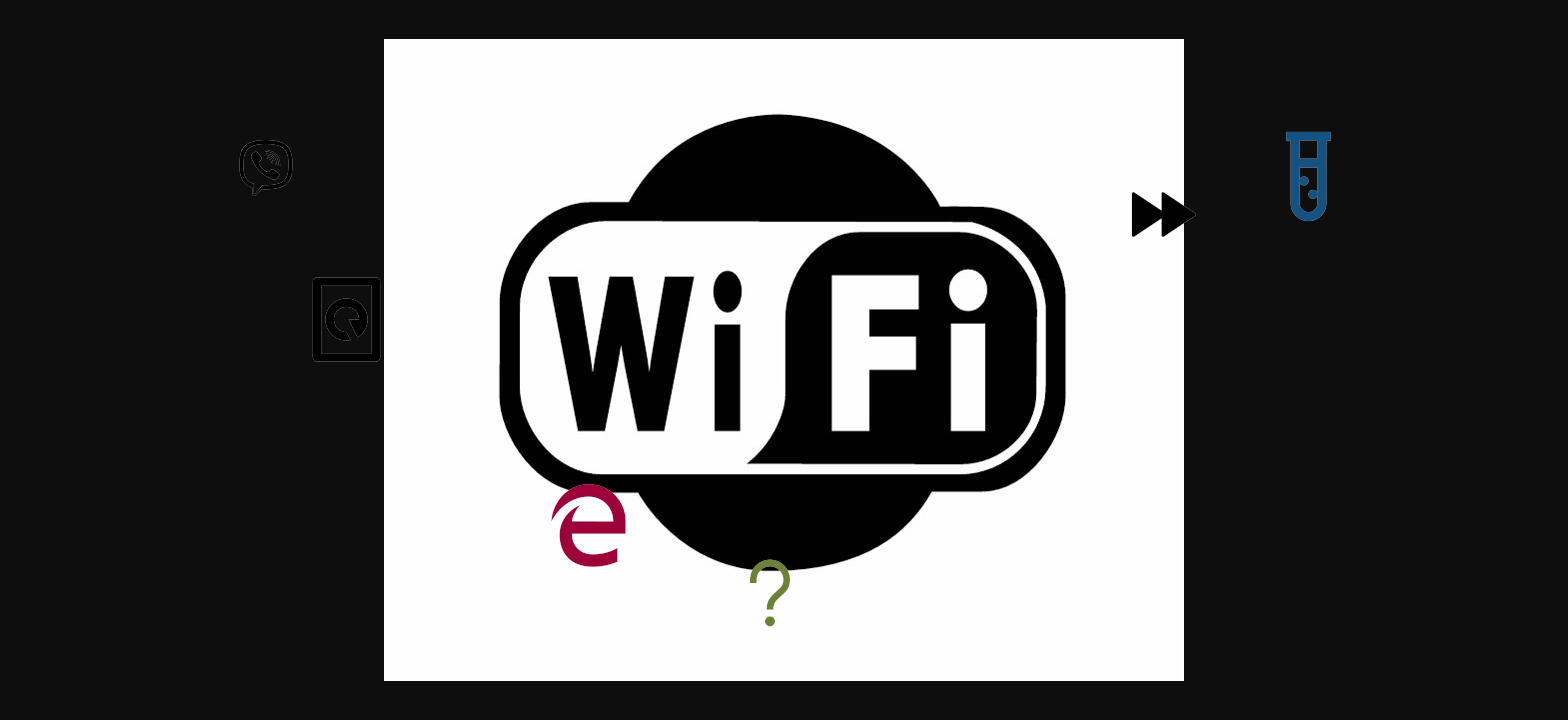 The width and height of the screenshot is (1568, 720). Describe the element at coordinates (1161, 214) in the screenshot. I see `fast forward media playback` at that location.